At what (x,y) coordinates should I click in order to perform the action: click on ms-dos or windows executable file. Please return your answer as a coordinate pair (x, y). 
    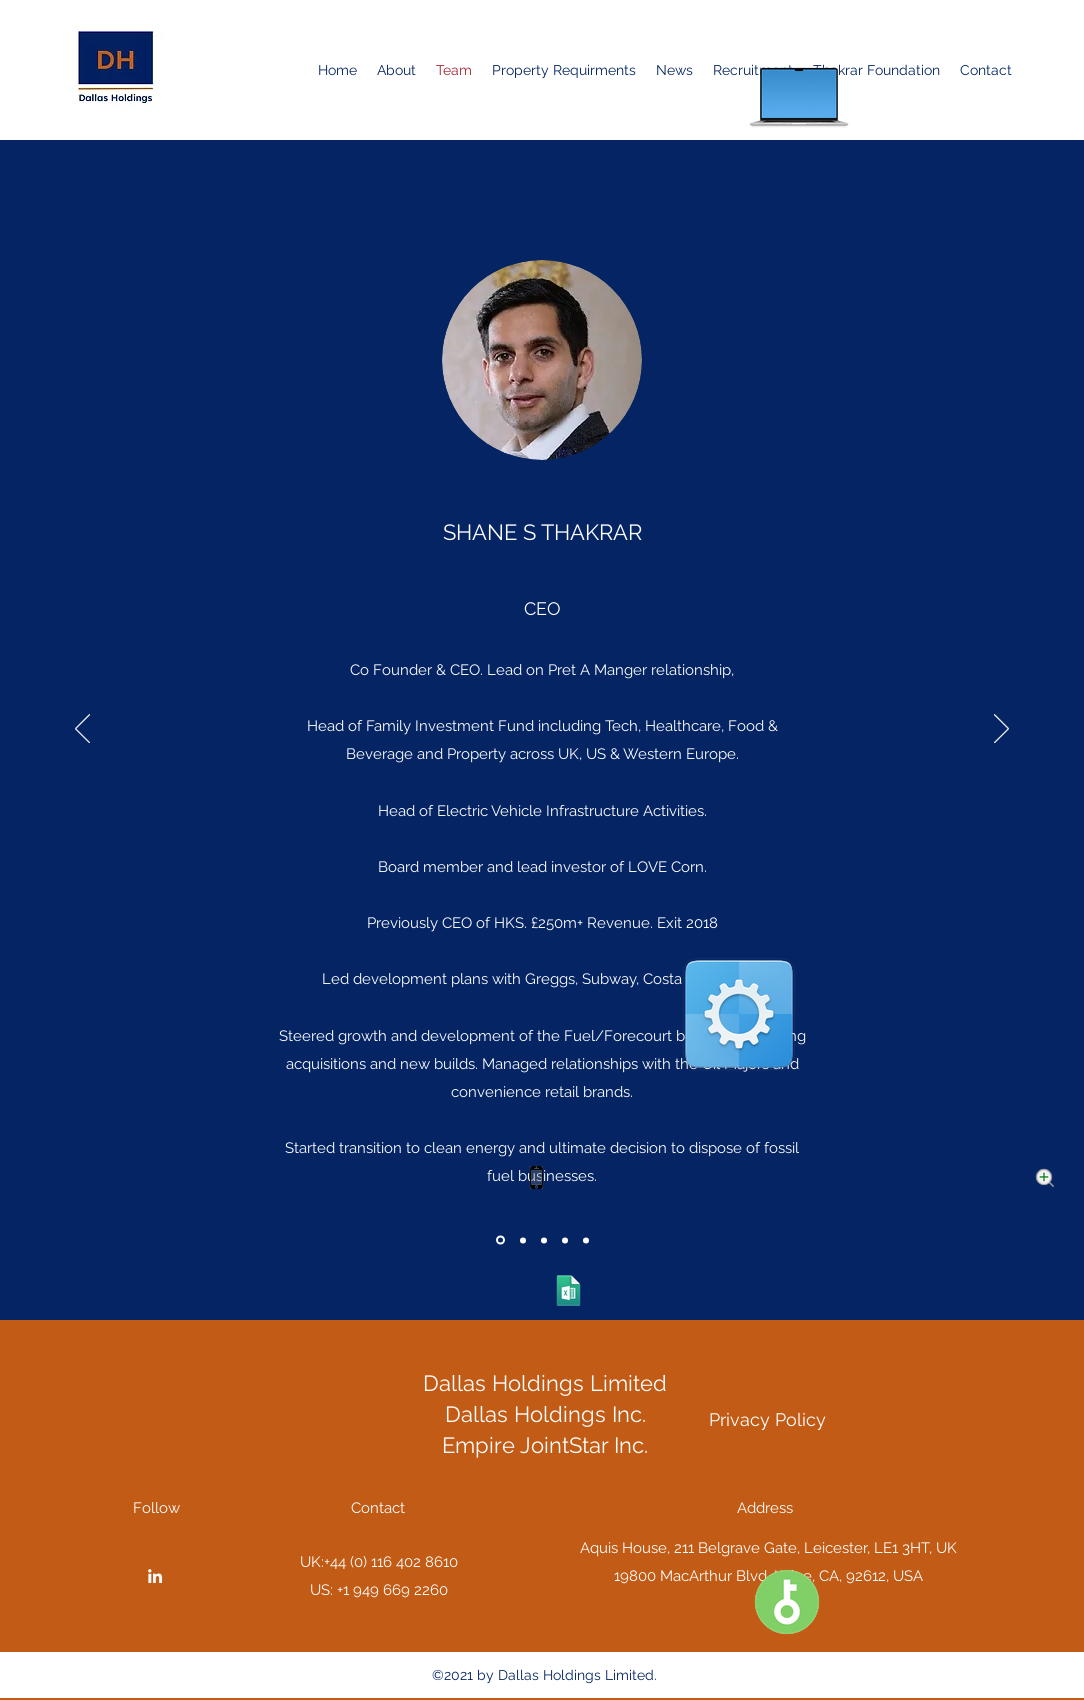
    Looking at the image, I should click on (739, 1014).